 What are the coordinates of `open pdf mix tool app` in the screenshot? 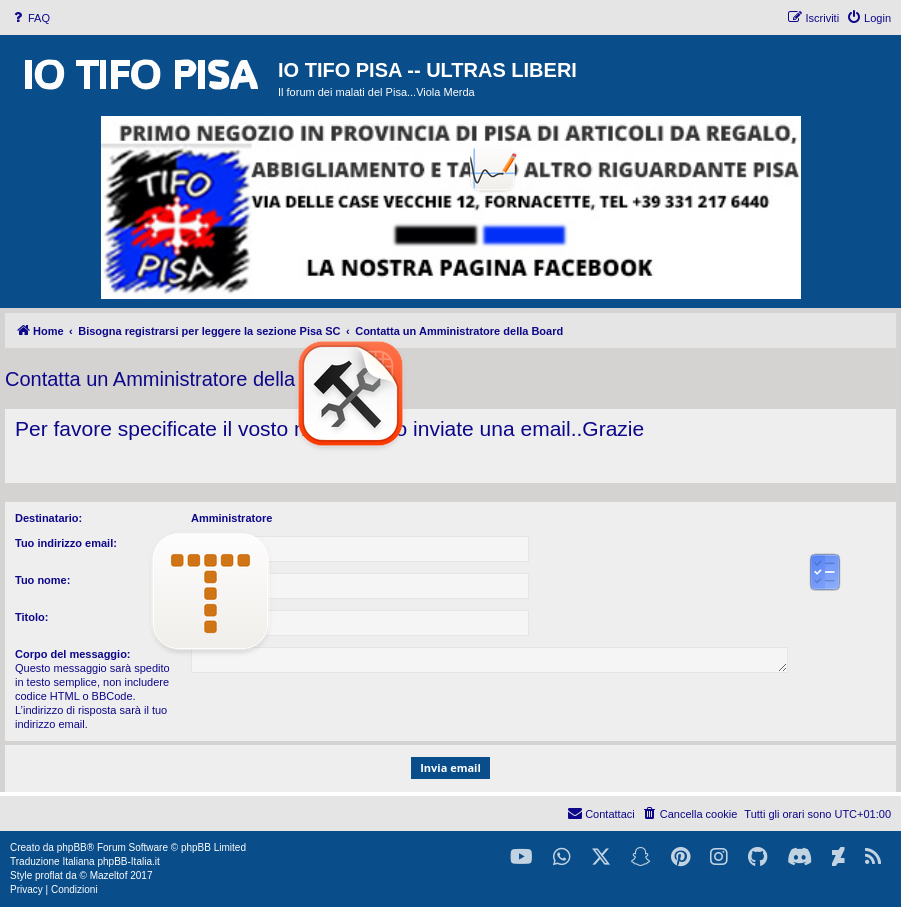 It's located at (350, 393).